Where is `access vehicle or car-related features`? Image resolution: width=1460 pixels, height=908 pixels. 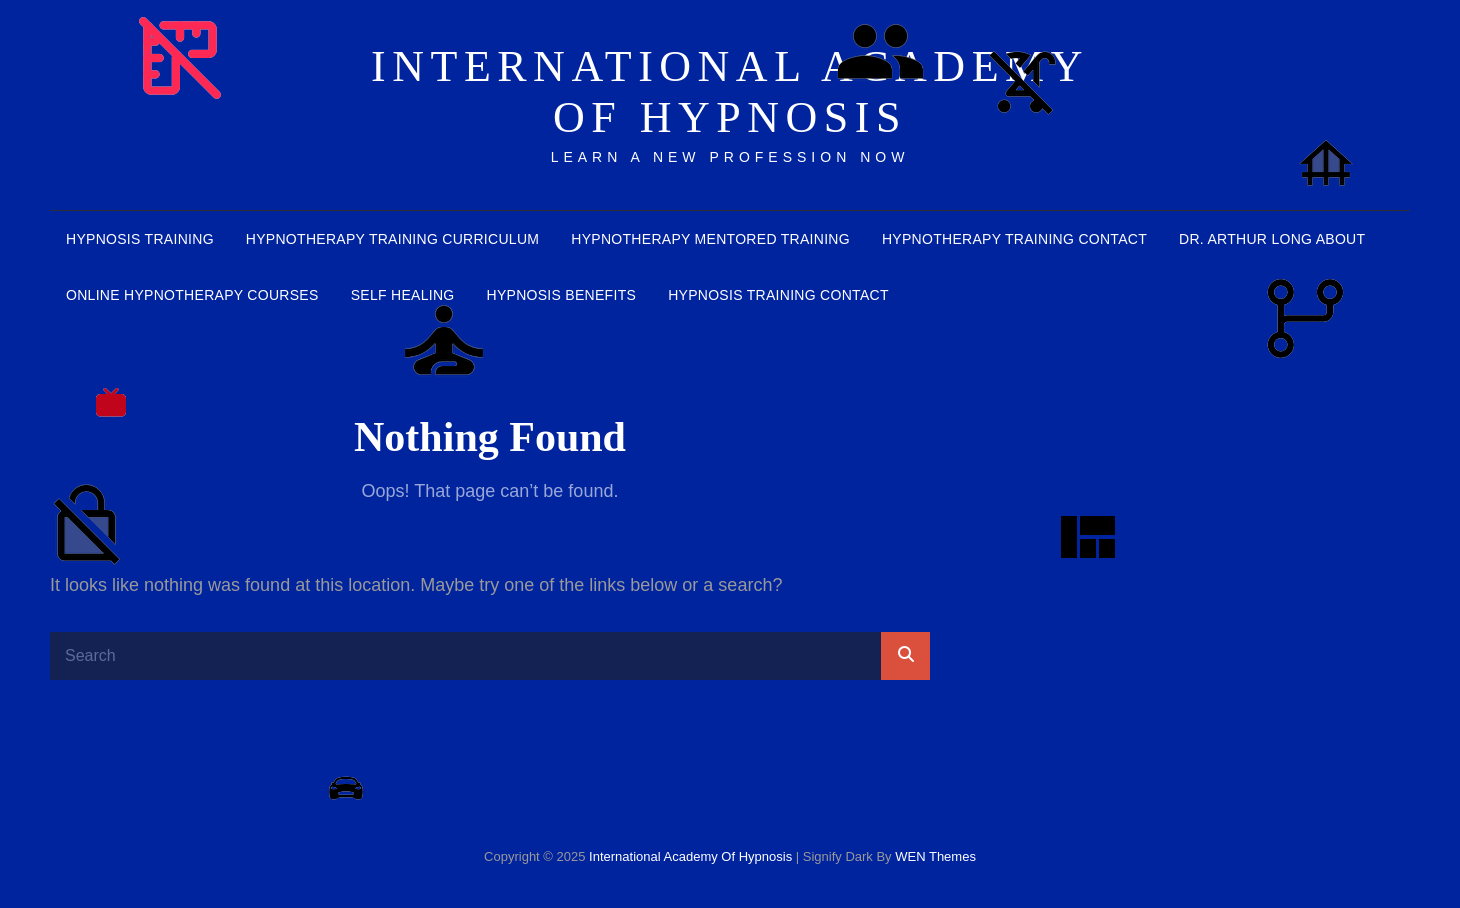 access vehicle or car-related features is located at coordinates (346, 788).